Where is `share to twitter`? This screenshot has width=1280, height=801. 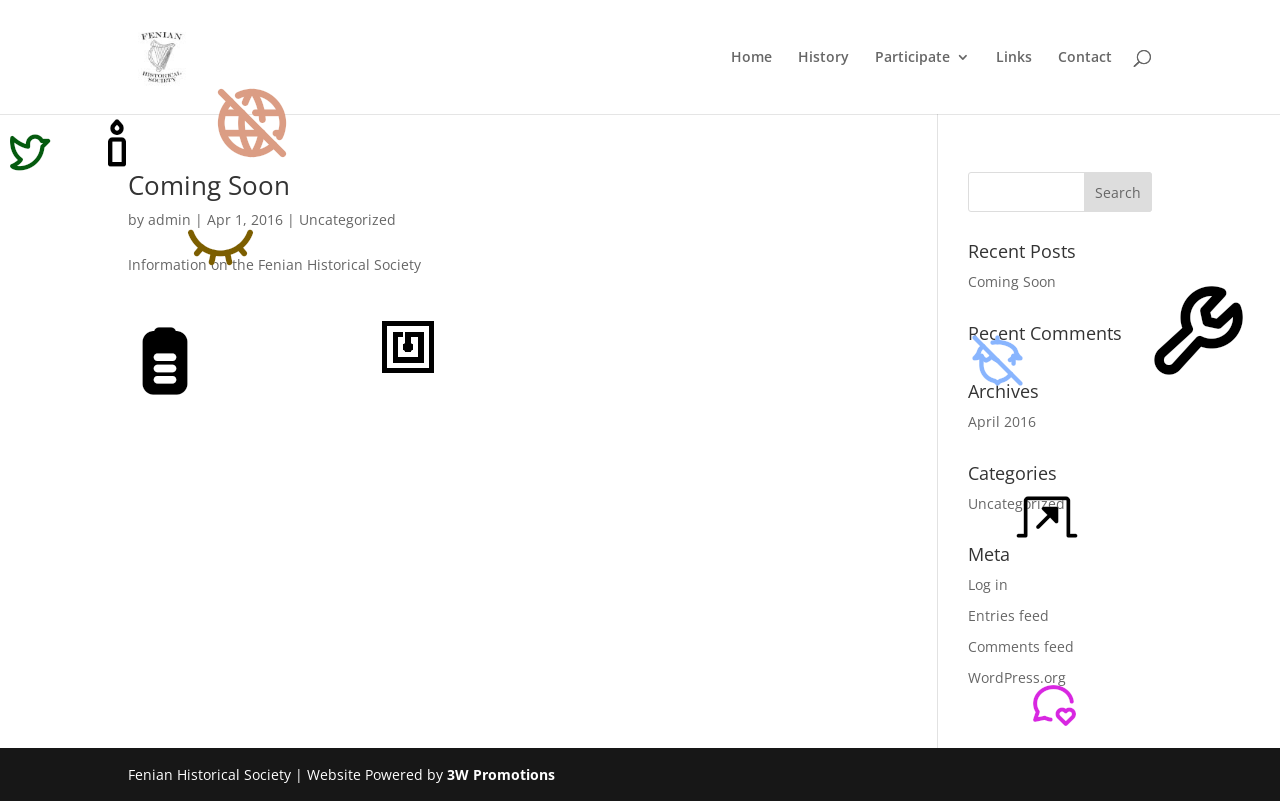 share to twitter is located at coordinates (28, 151).